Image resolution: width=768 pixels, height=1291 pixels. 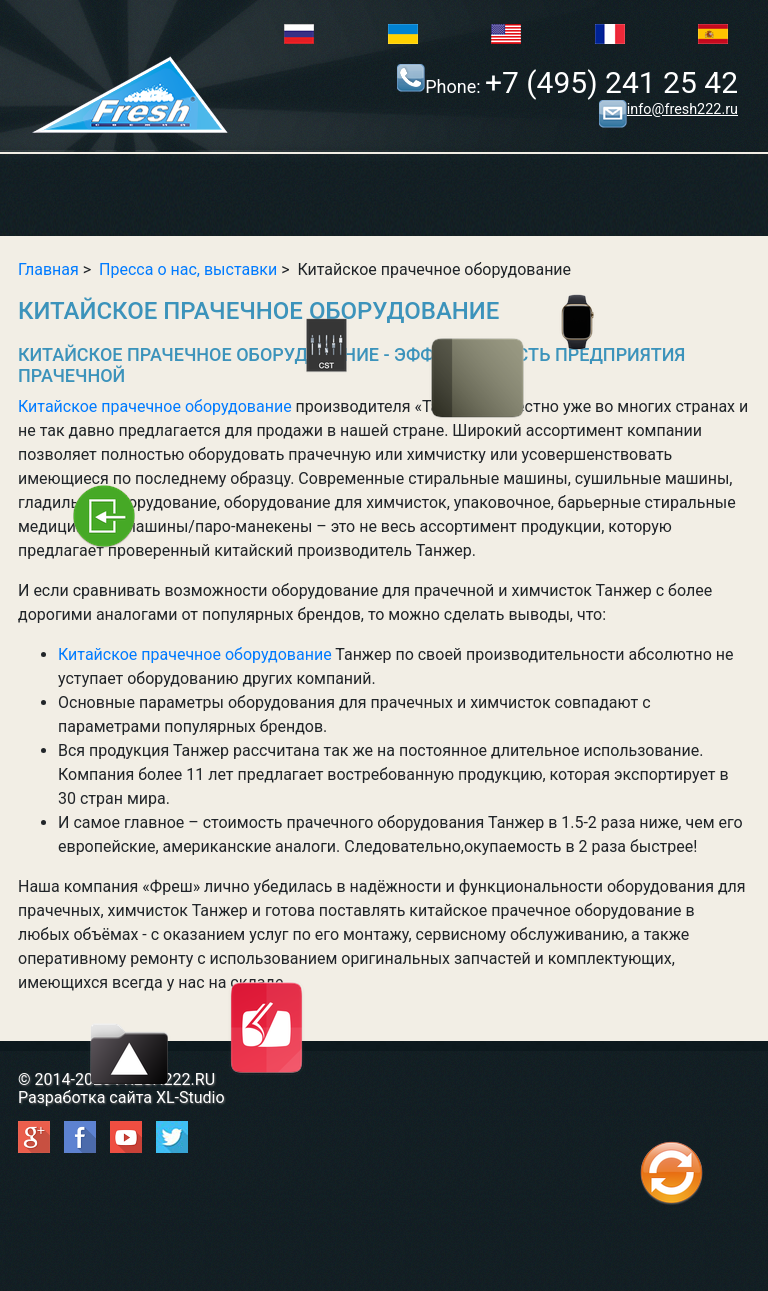 I want to click on open audio mixing or equalizer settings, so click(x=326, y=346).